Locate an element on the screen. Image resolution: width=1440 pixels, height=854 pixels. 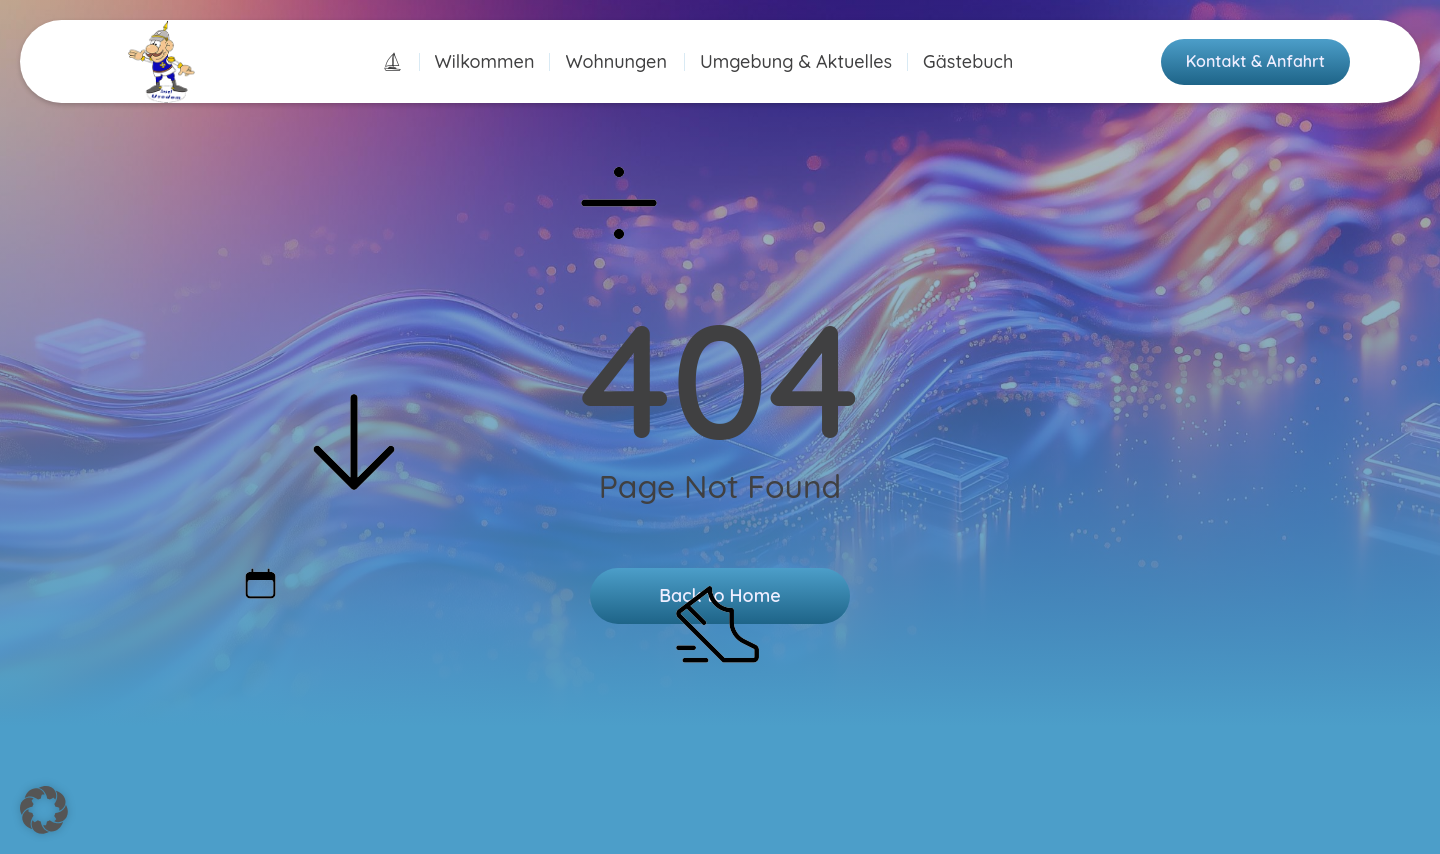
track your running or walking activity is located at coordinates (716, 629).